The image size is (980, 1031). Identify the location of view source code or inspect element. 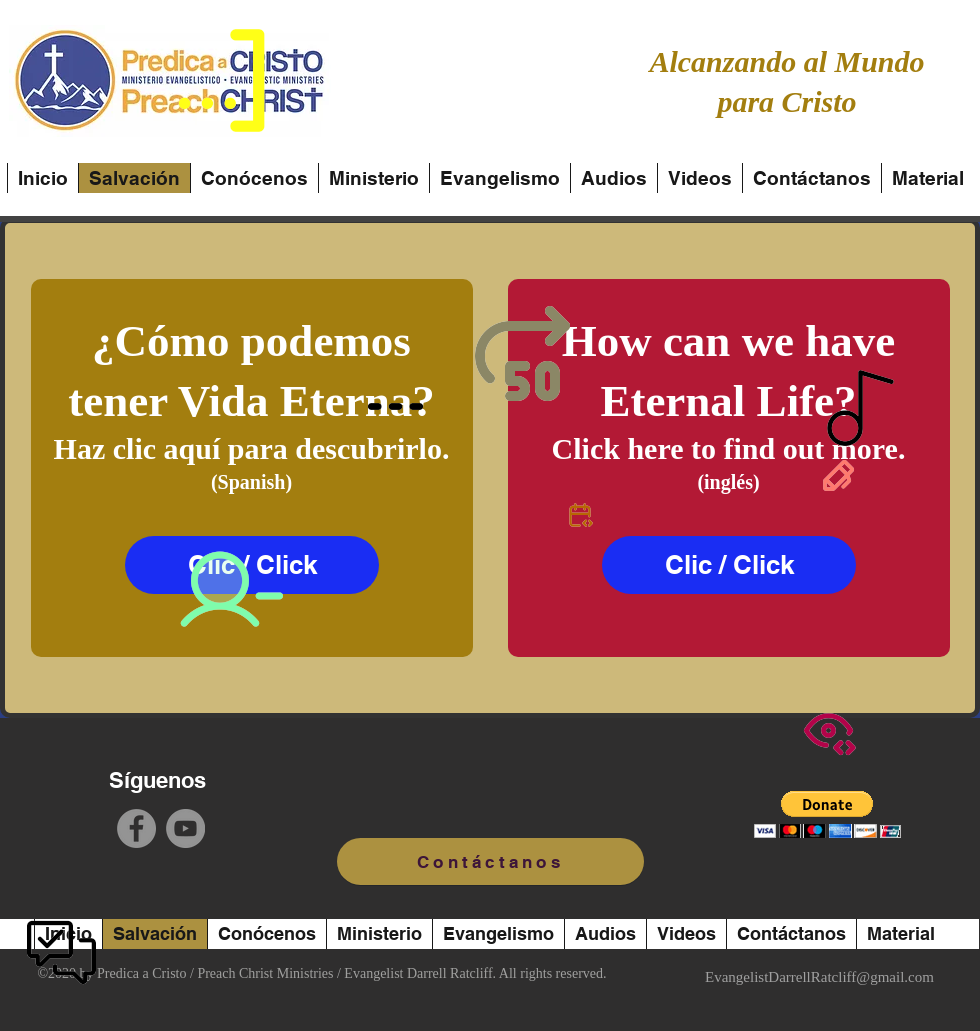
(828, 730).